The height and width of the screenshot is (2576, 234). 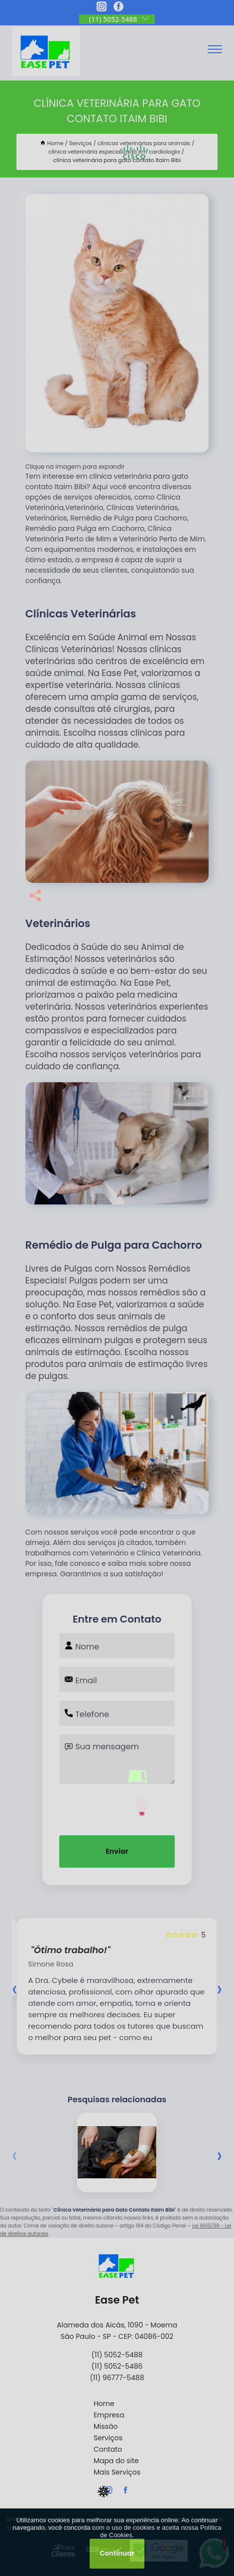 What do you see at coordinates (193, 1402) in the screenshot?
I see `mariadb database service` at bounding box center [193, 1402].